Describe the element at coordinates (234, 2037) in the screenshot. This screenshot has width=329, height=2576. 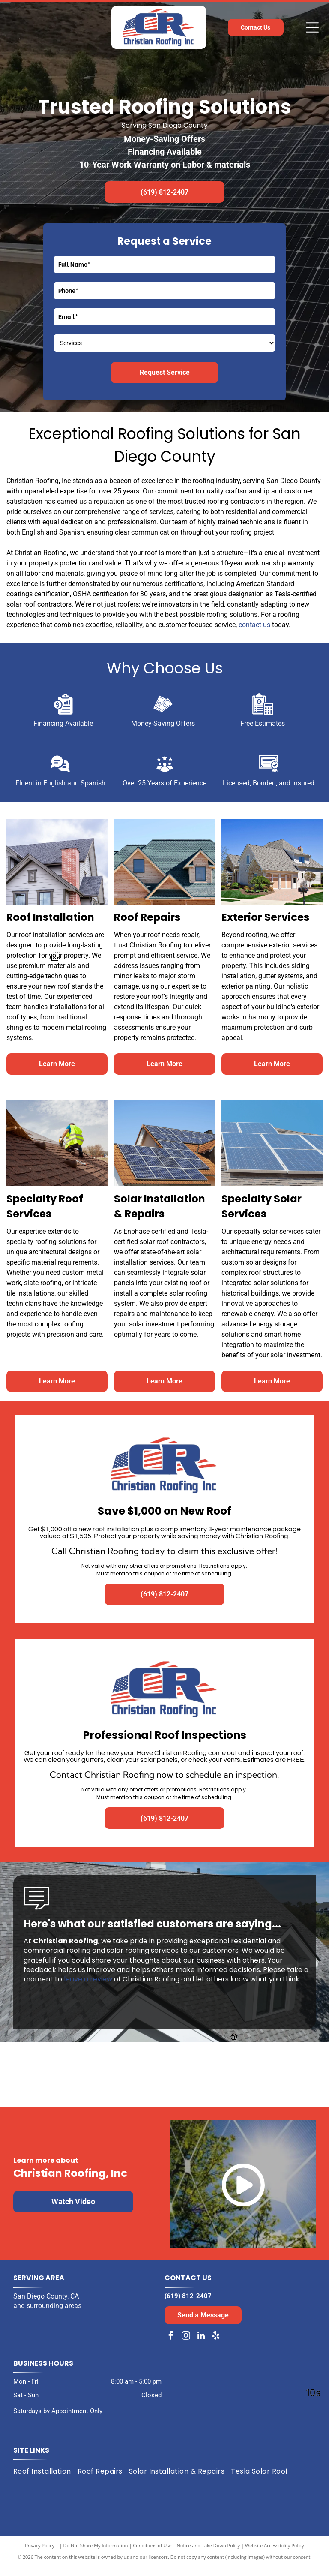
I see `swap or reorder items vertically` at that location.